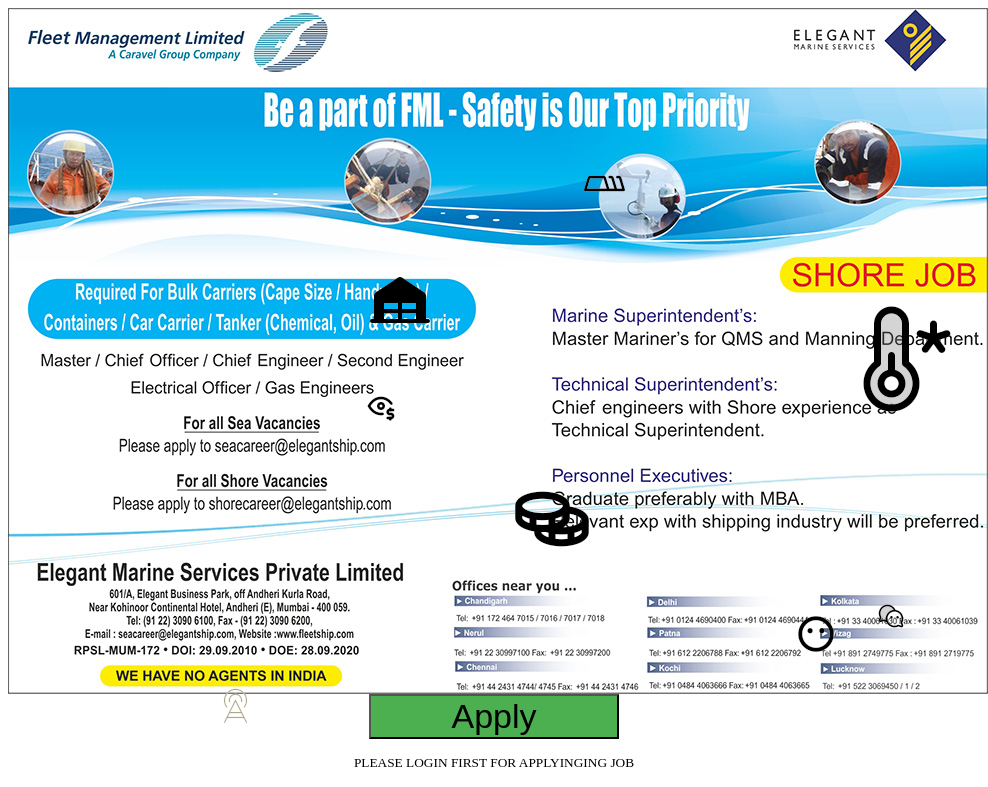  Describe the element at coordinates (891, 616) in the screenshot. I see `open wechat messaging app` at that location.